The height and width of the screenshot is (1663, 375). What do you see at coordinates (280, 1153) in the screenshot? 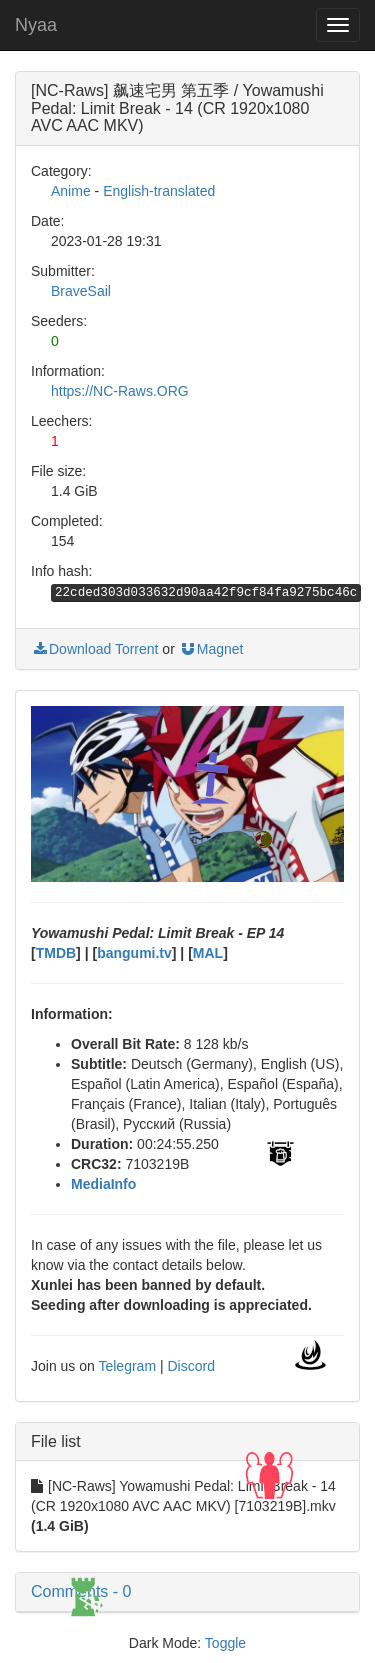
I see `locate nearby taverns or pubs` at bounding box center [280, 1153].